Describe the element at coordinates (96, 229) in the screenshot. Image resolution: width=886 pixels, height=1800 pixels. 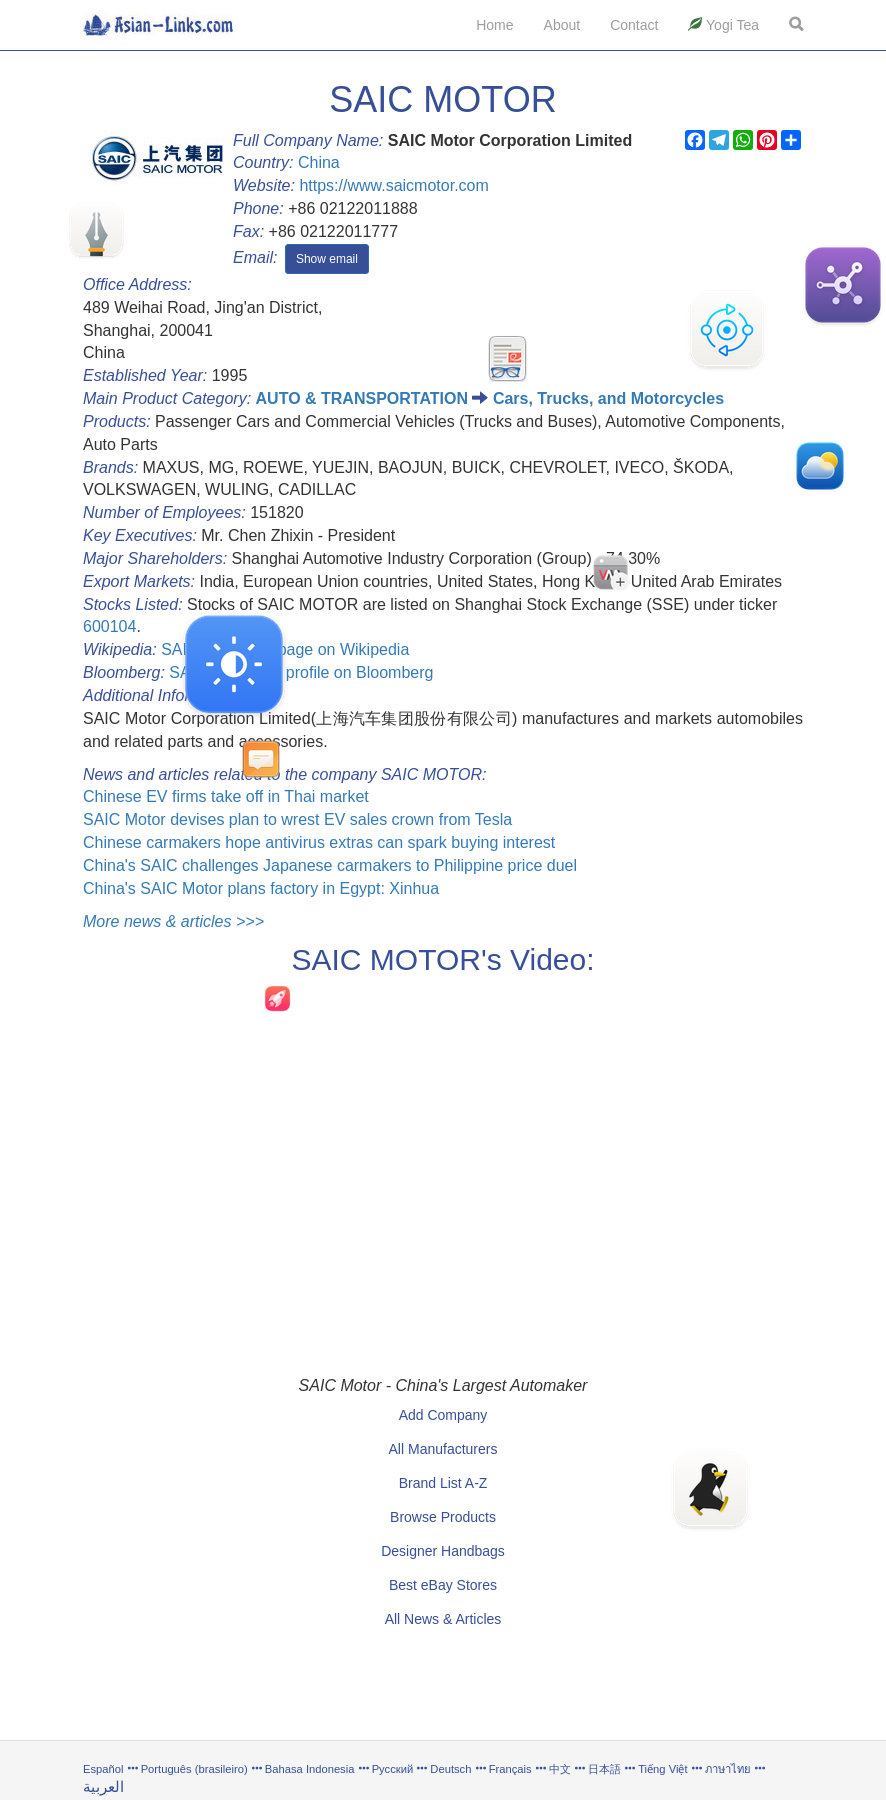
I see `open words document editor` at that location.